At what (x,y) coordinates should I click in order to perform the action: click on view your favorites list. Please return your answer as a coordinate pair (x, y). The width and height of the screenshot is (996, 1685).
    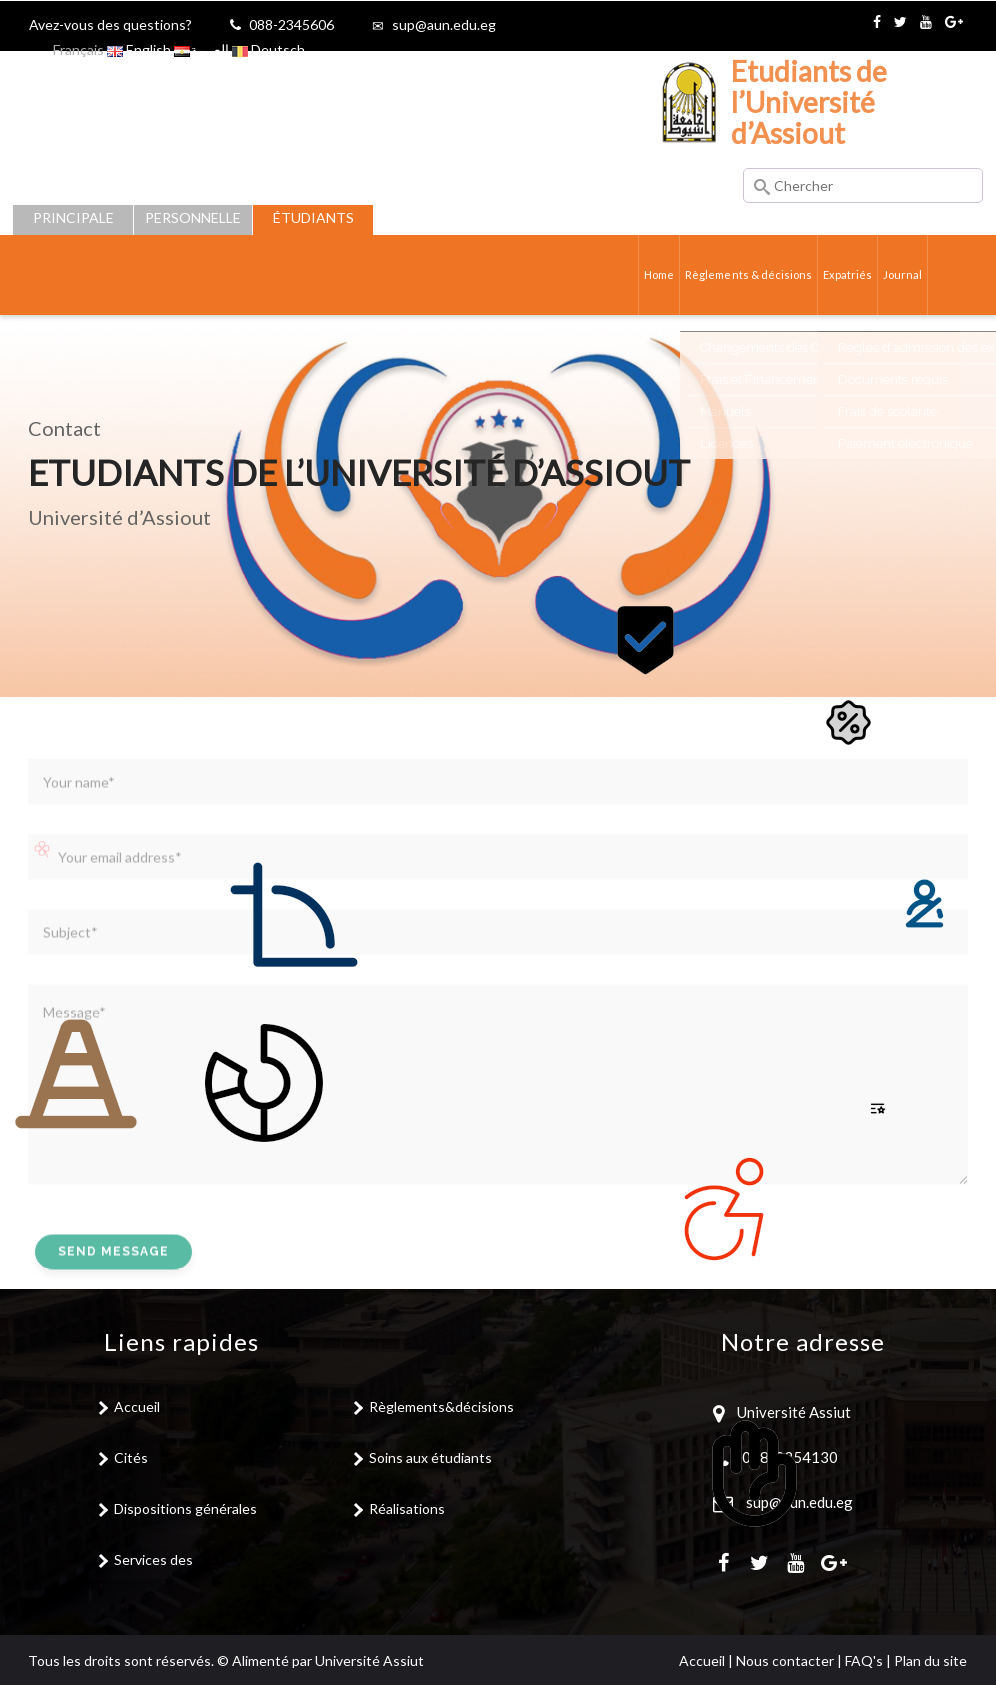
    Looking at the image, I should click on (877, 1108).